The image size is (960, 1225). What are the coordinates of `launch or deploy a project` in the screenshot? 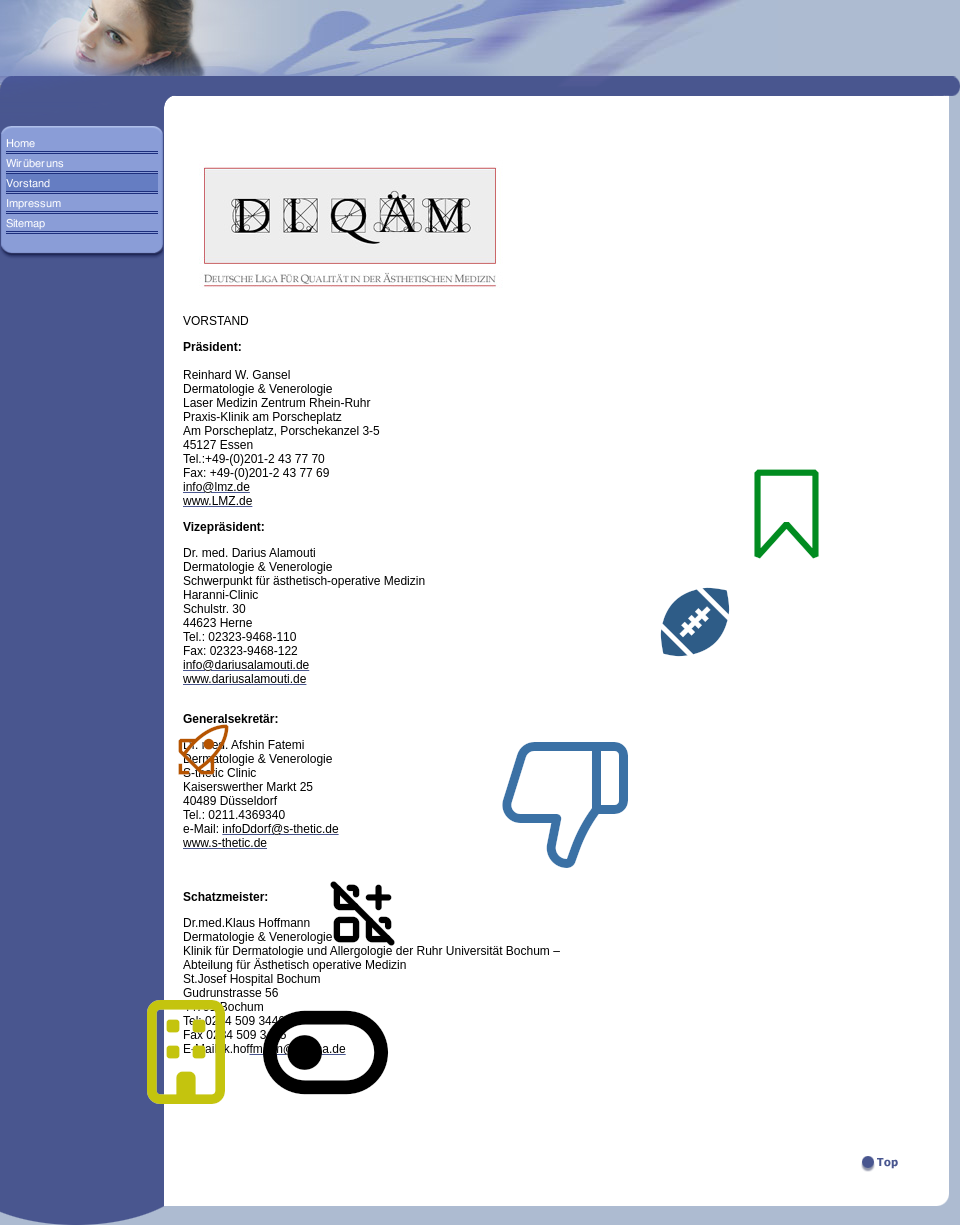 It's located at (203, 749).